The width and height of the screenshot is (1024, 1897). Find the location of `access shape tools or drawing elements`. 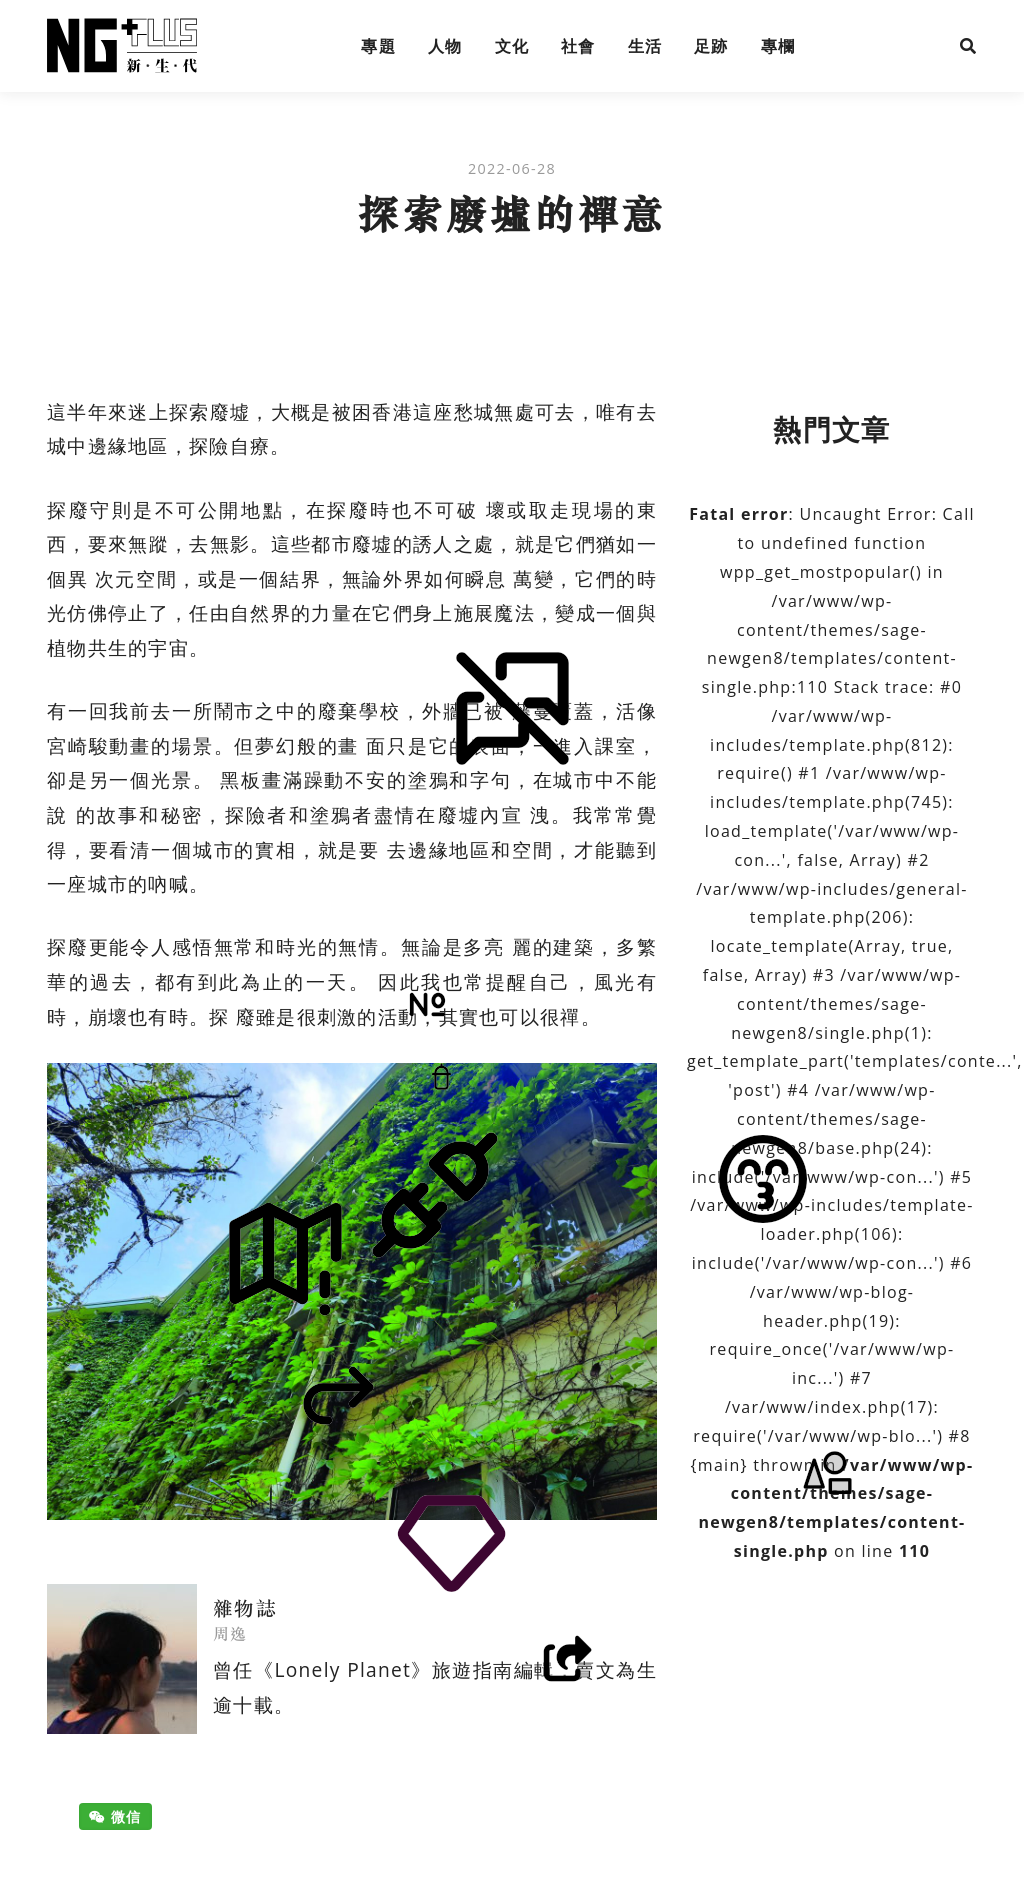

access shape tools or drawing elements is located at coordinates (828, 1474).